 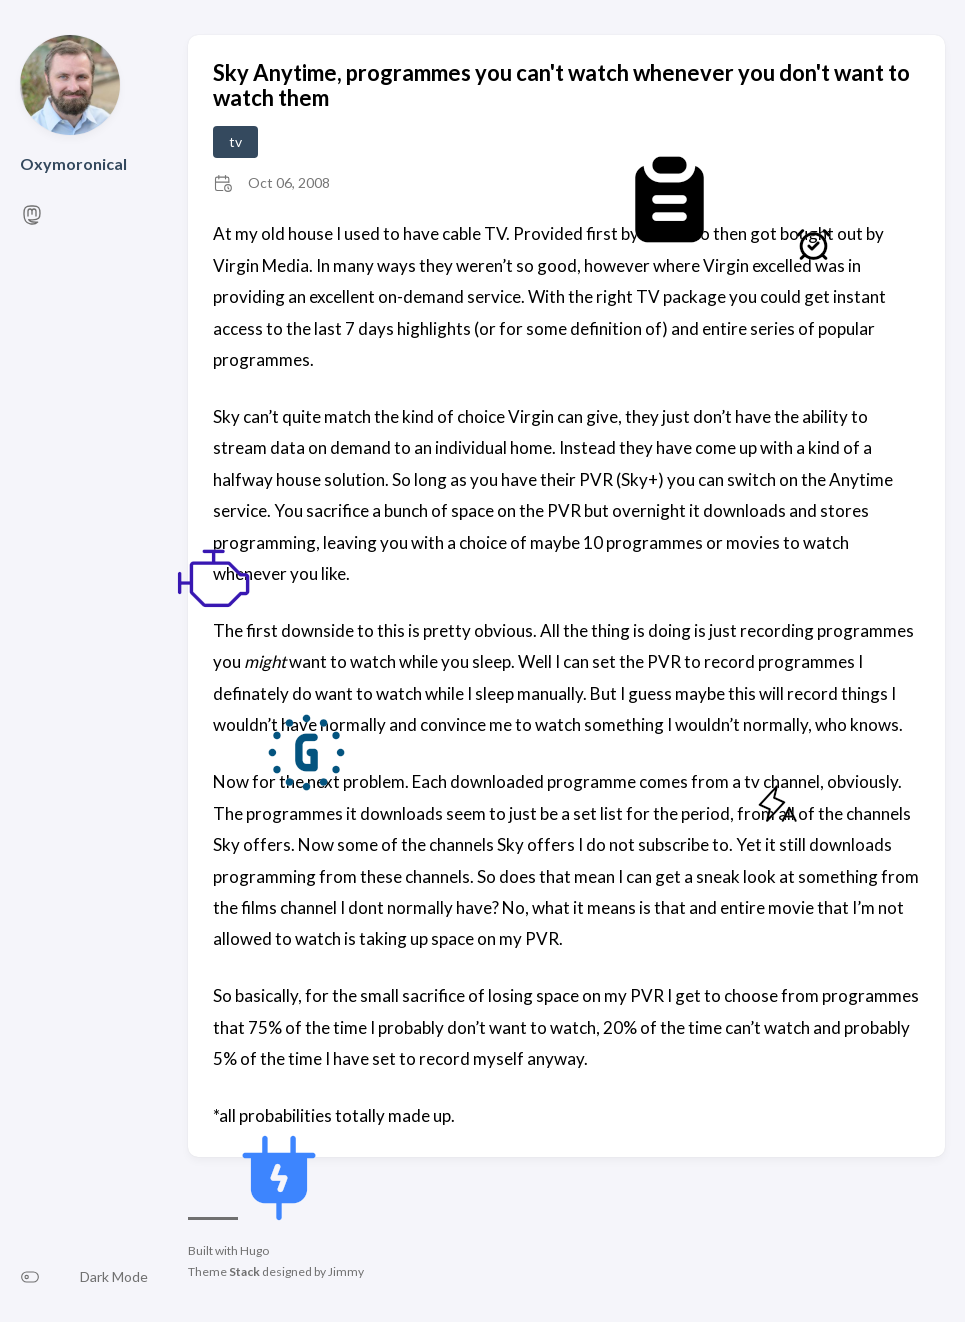 What do you see at coordinates (813, 244) in the screenshot?
I see `alarm set successfully` at bounding box center [813, 244].